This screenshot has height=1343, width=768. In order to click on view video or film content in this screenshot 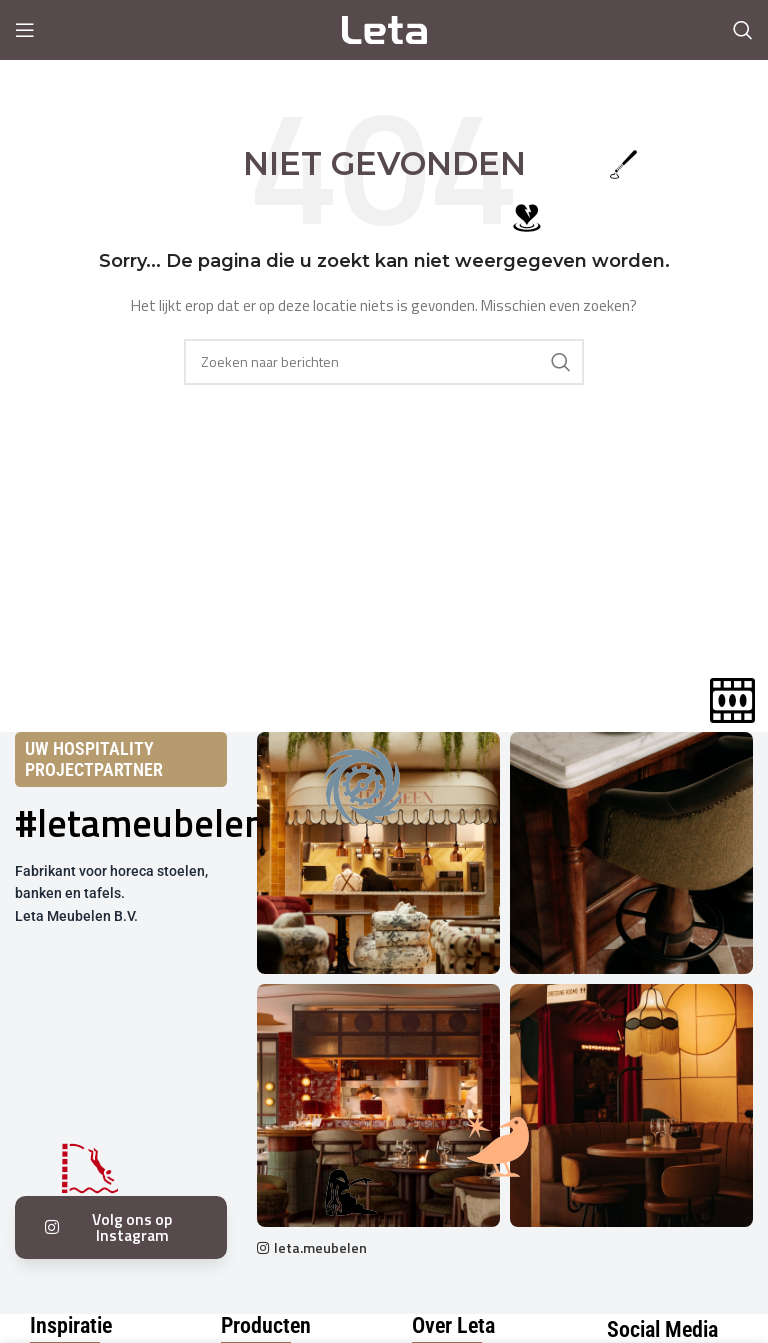, I will do `click(732, 700)`.